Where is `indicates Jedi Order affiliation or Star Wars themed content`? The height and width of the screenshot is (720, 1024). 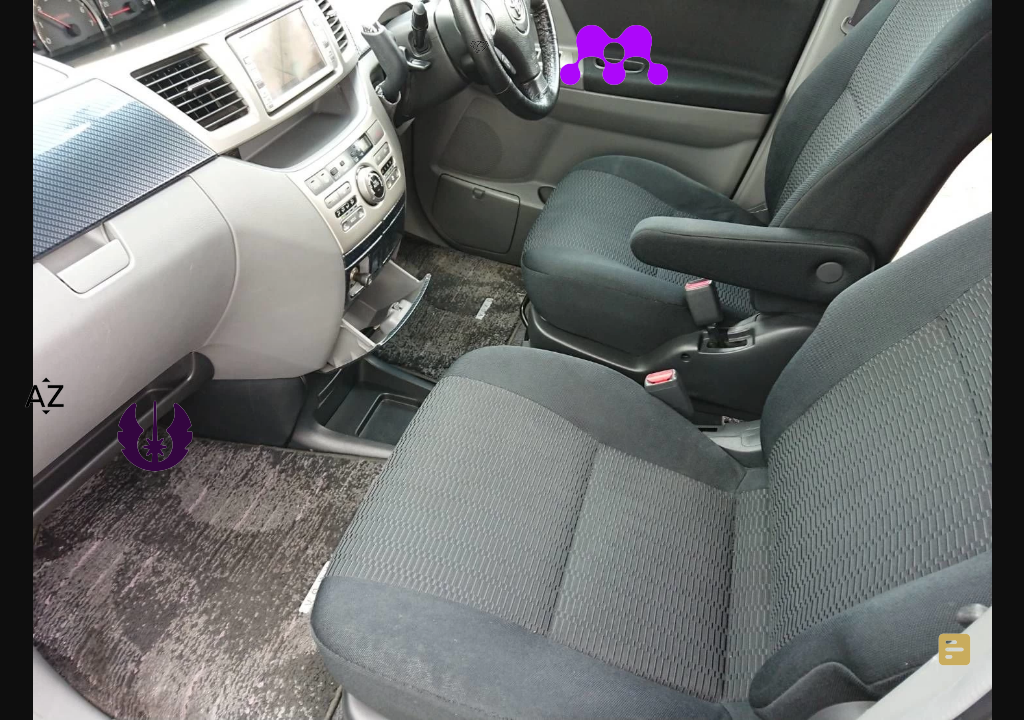 indicates Jedi Order affiliation or Star Wars themed content is located at coordinates (155, 436).